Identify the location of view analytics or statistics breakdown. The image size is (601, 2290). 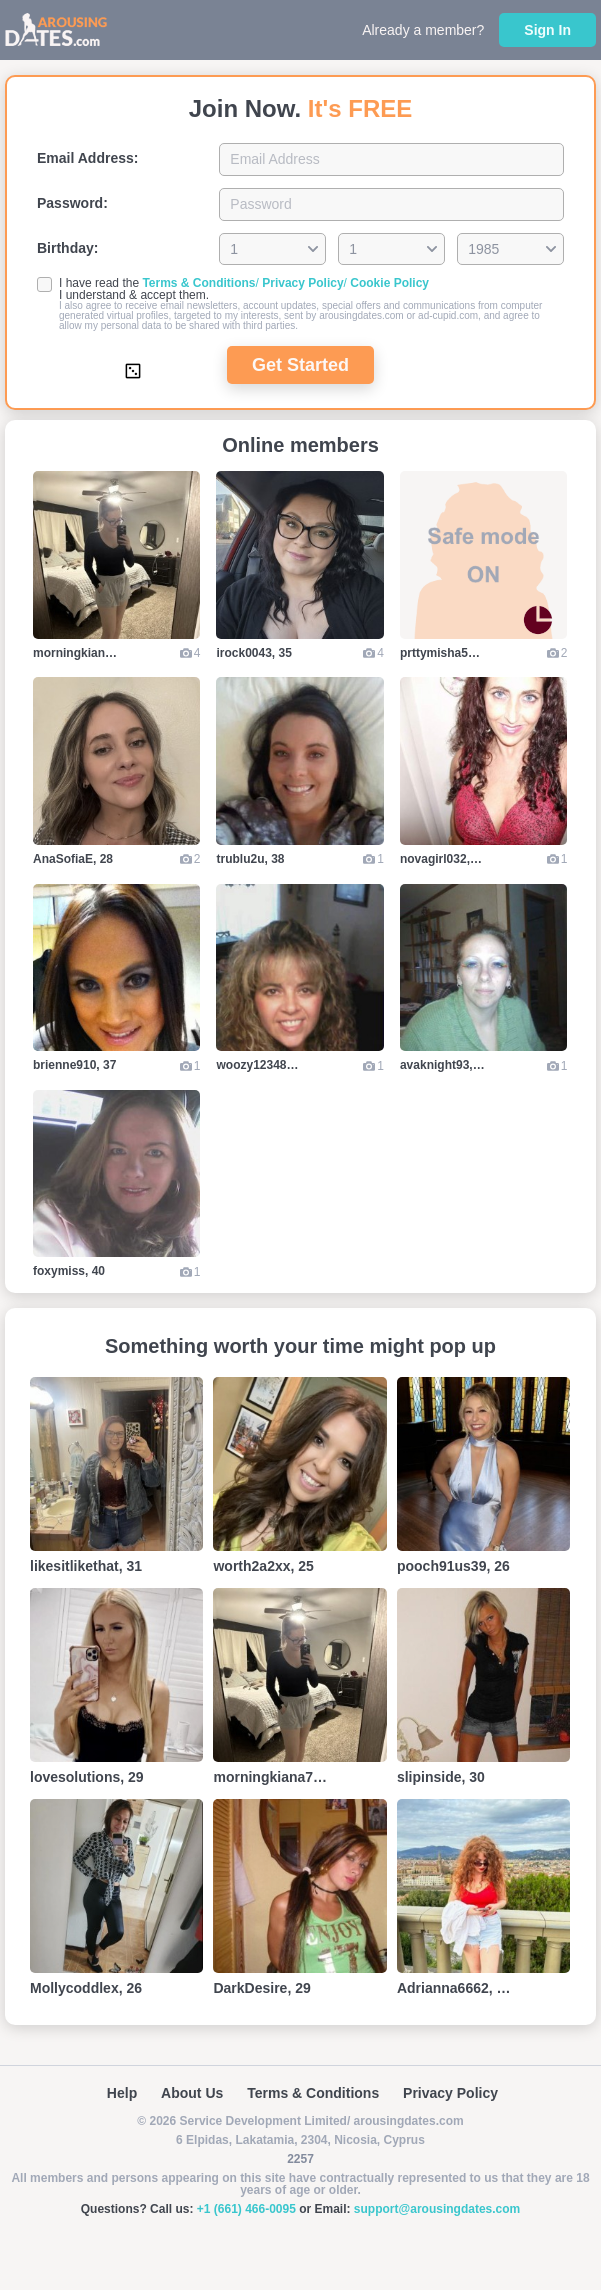
(538, 620).